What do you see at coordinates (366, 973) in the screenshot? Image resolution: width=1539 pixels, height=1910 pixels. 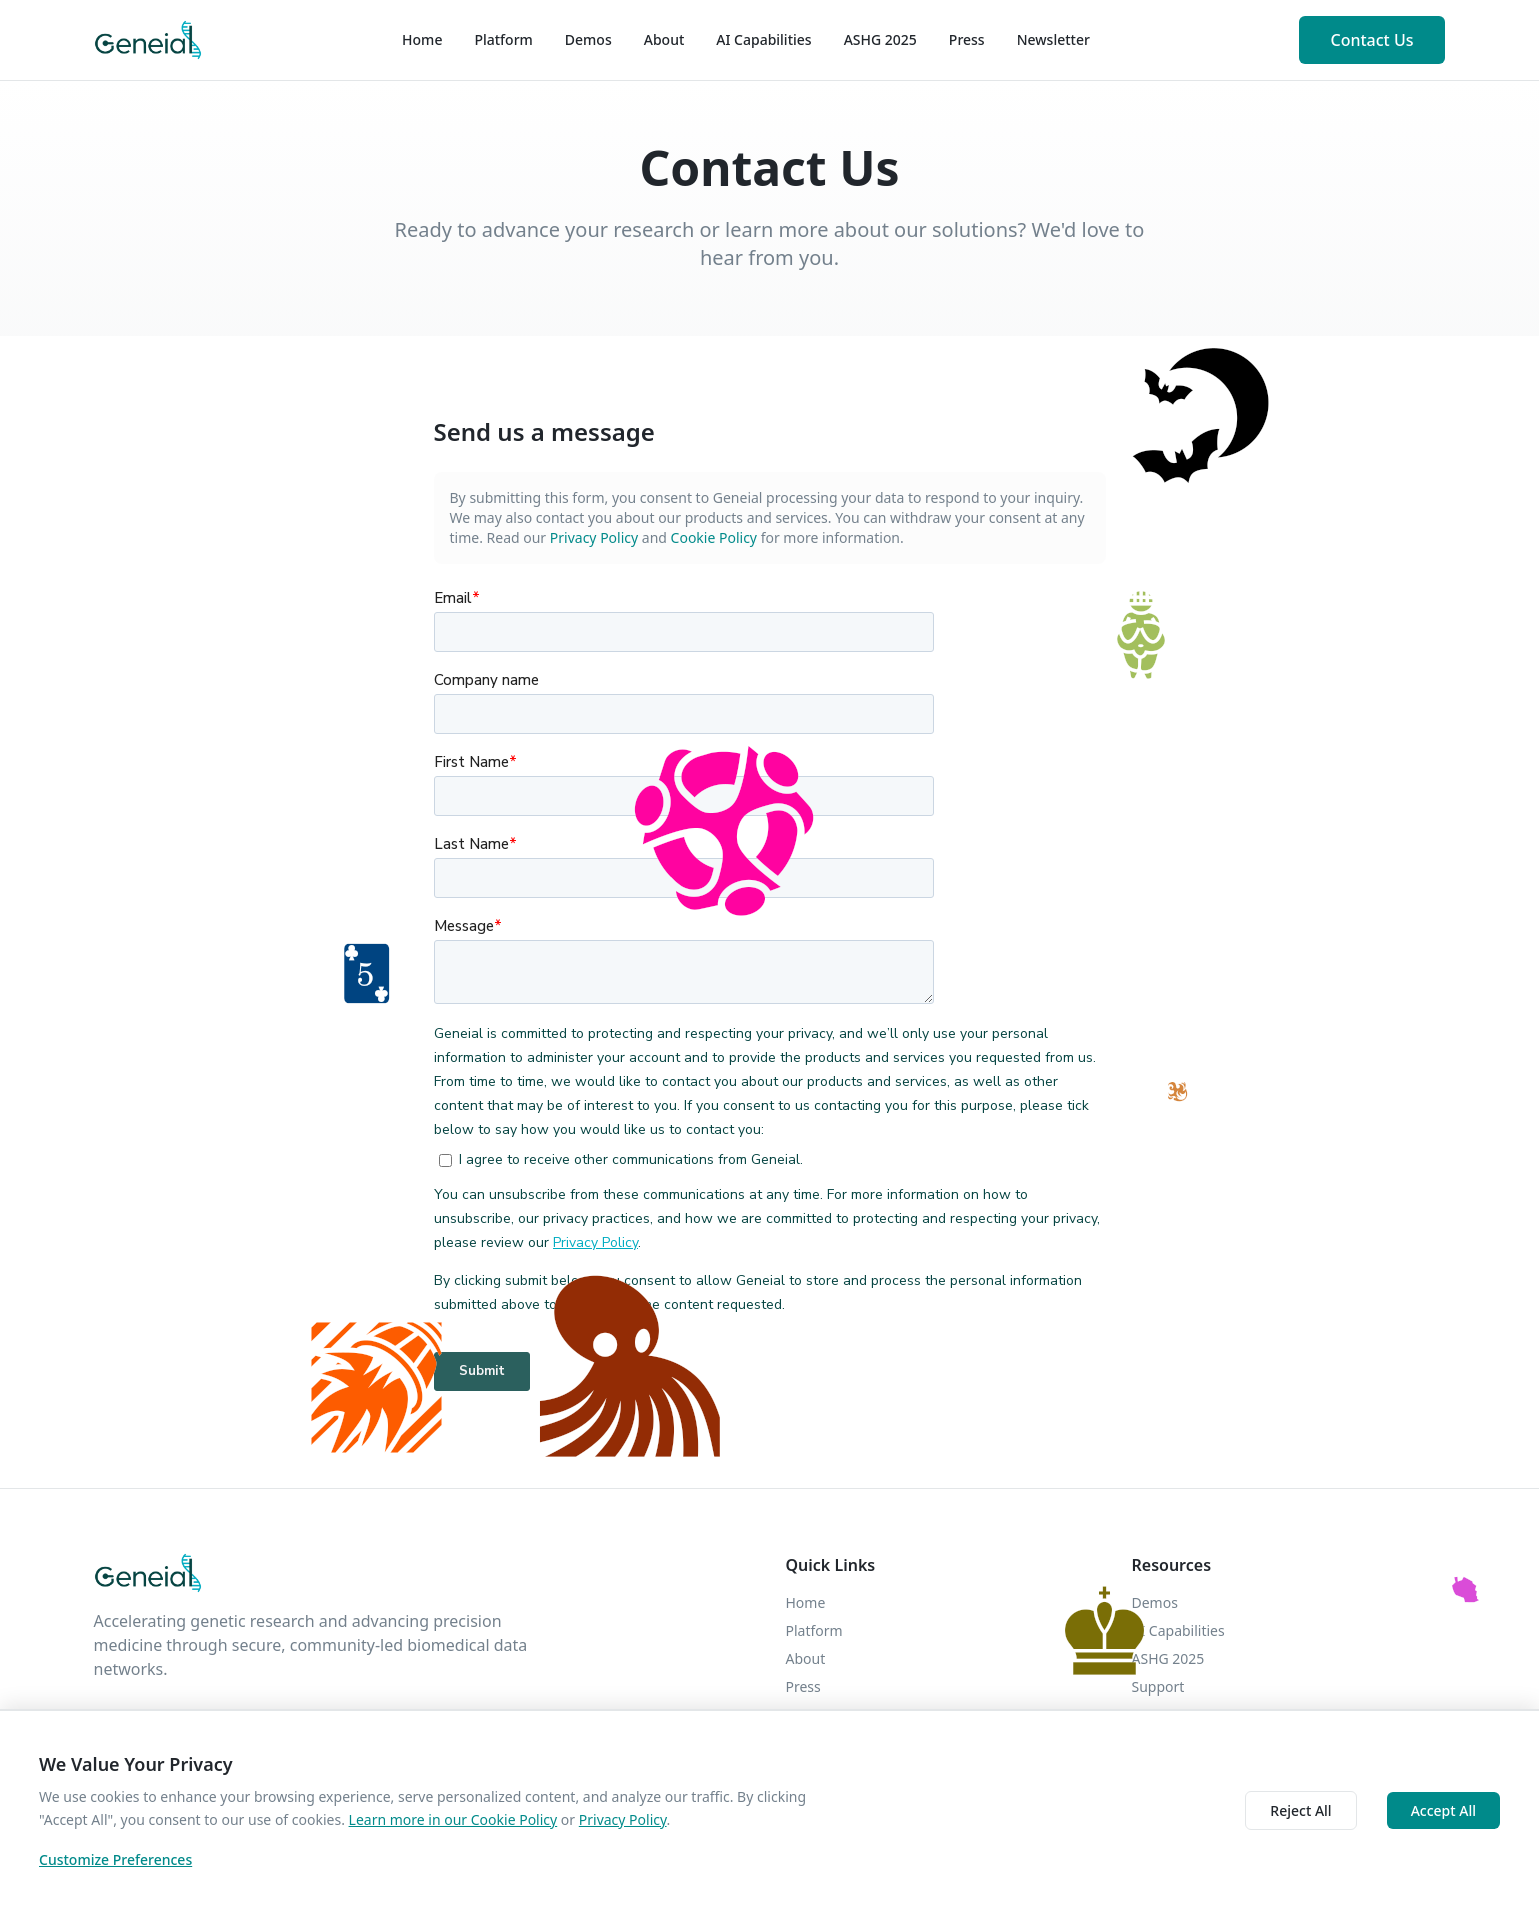 I see `five of clubs playing card` at bounding box center [366, 973].